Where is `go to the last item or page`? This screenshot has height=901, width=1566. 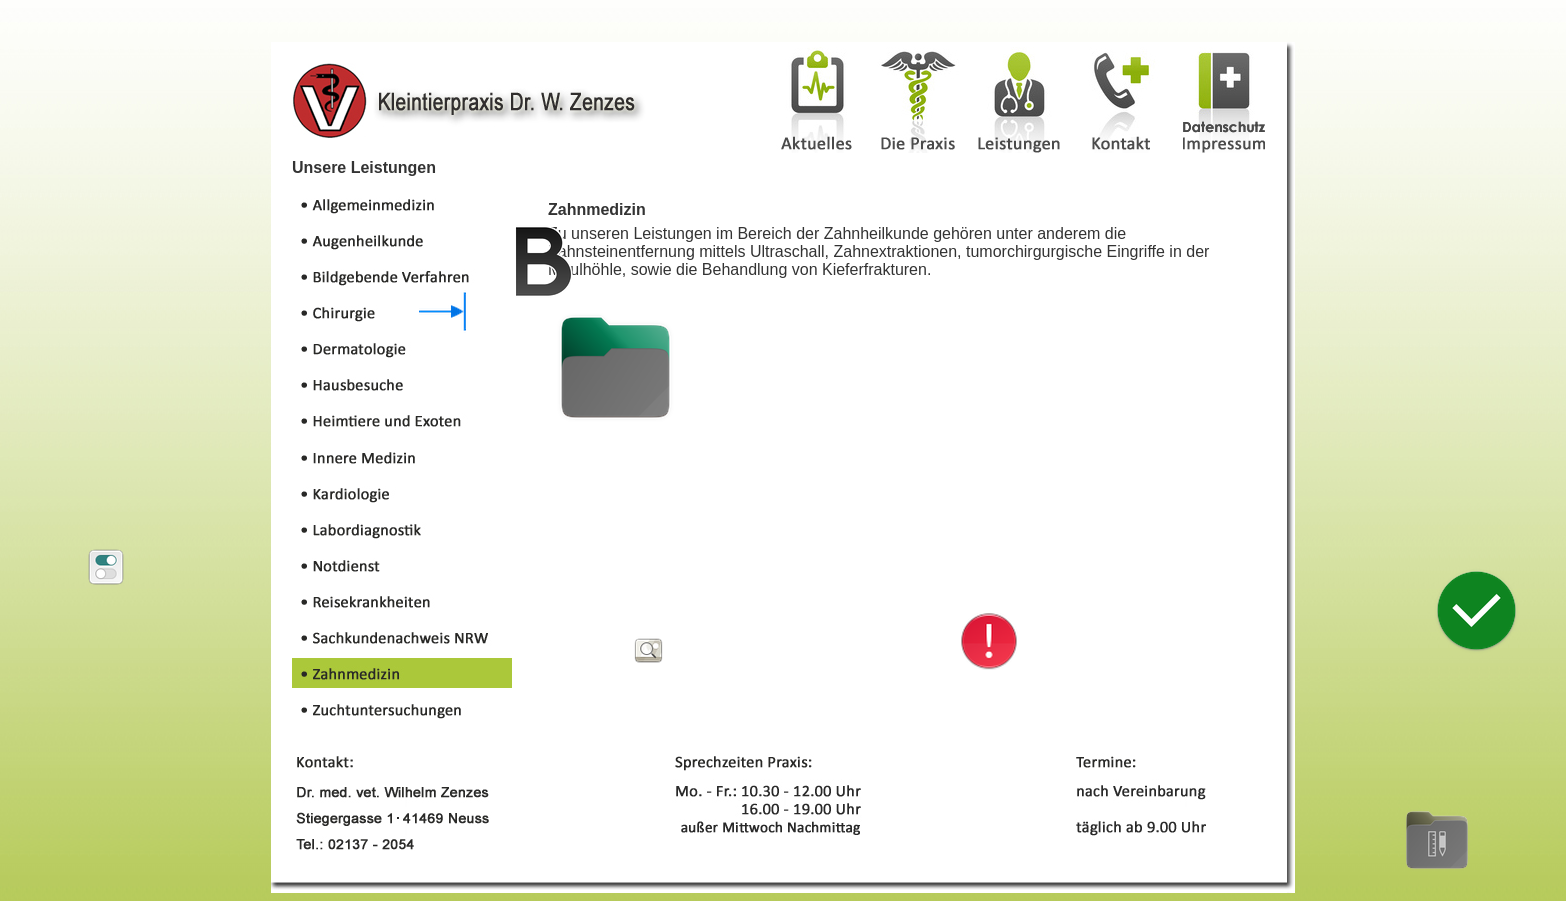 go to the last item or page is located at coordinates (442, 311).